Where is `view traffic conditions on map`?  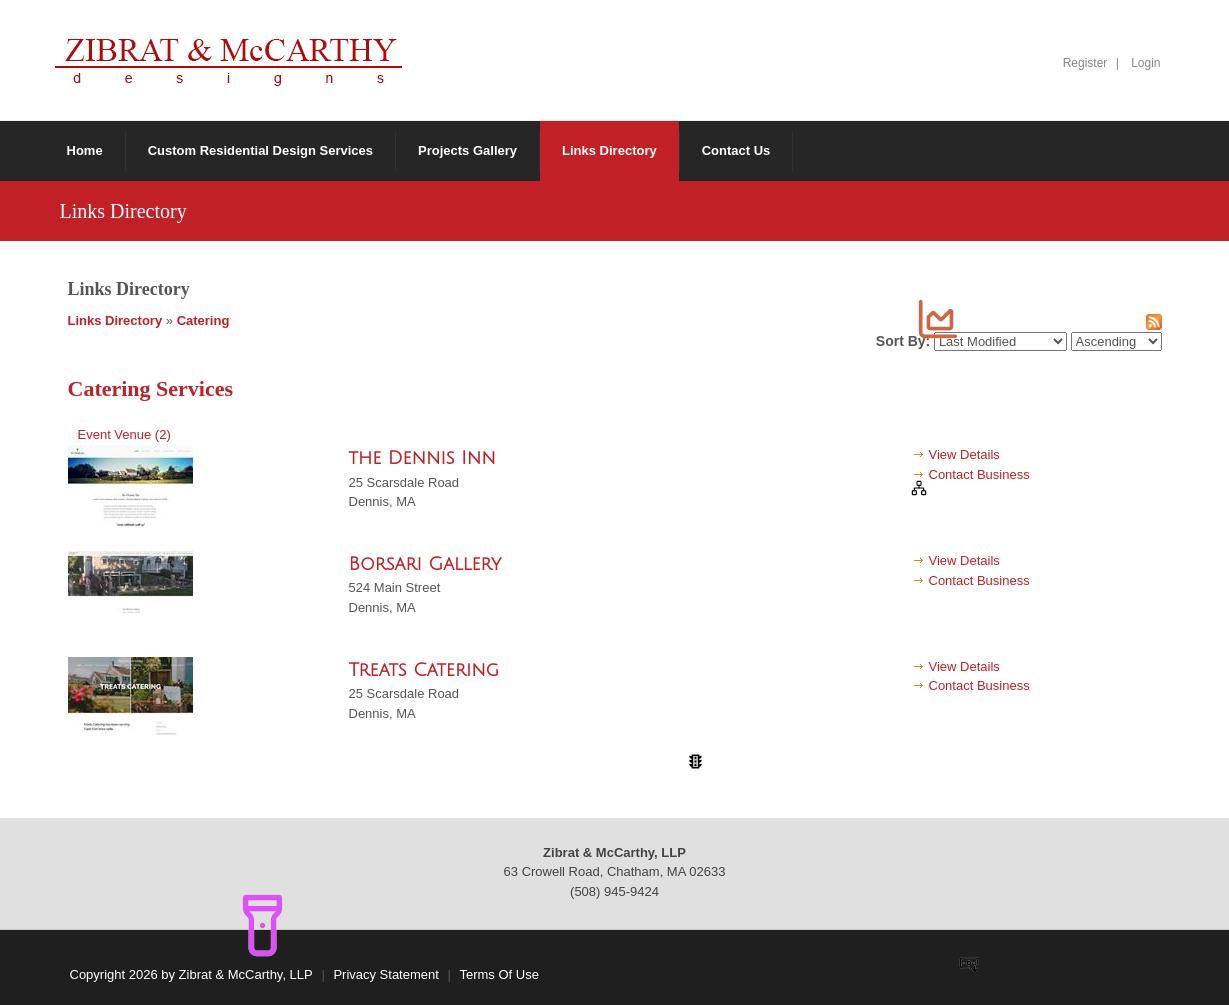
view traffic conditions on map is located at coordinates (695, 761).